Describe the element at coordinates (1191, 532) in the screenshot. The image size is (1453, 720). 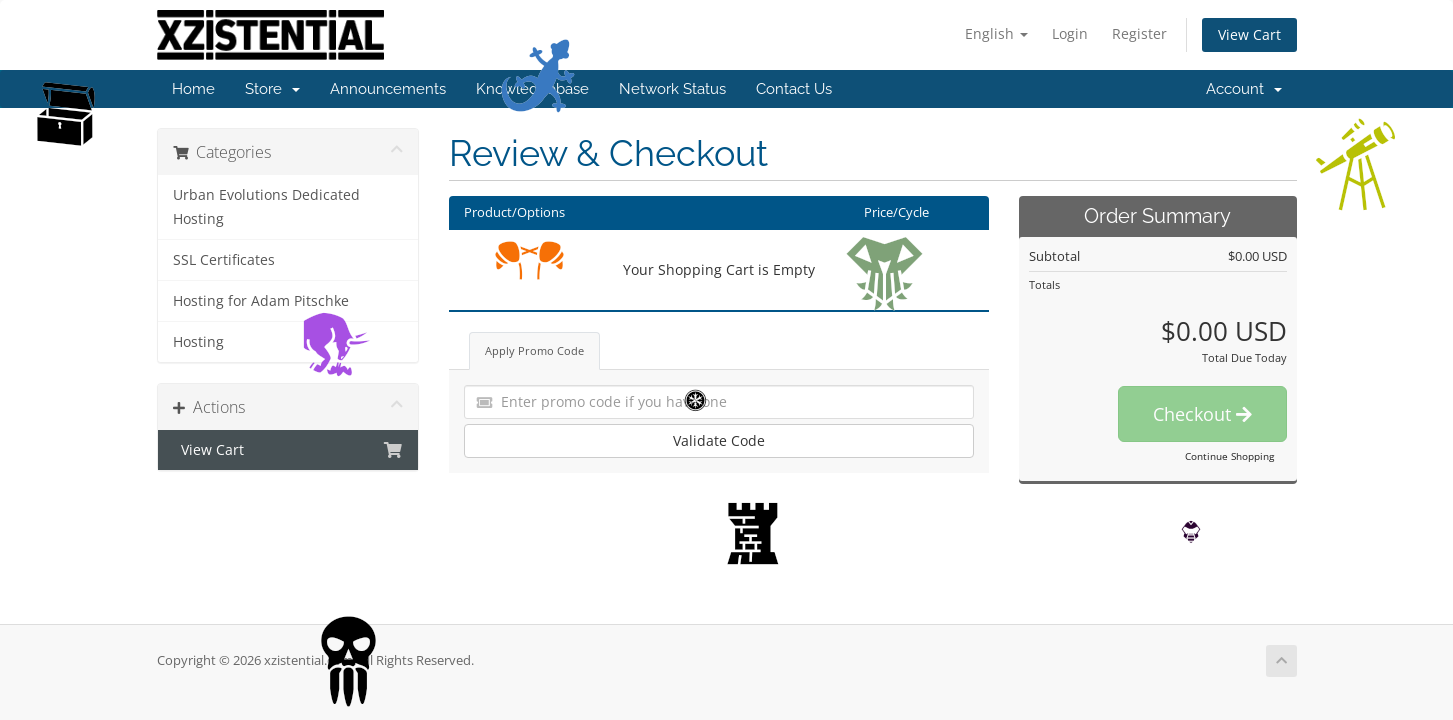
I see `access robot or mech customization options` at that location.